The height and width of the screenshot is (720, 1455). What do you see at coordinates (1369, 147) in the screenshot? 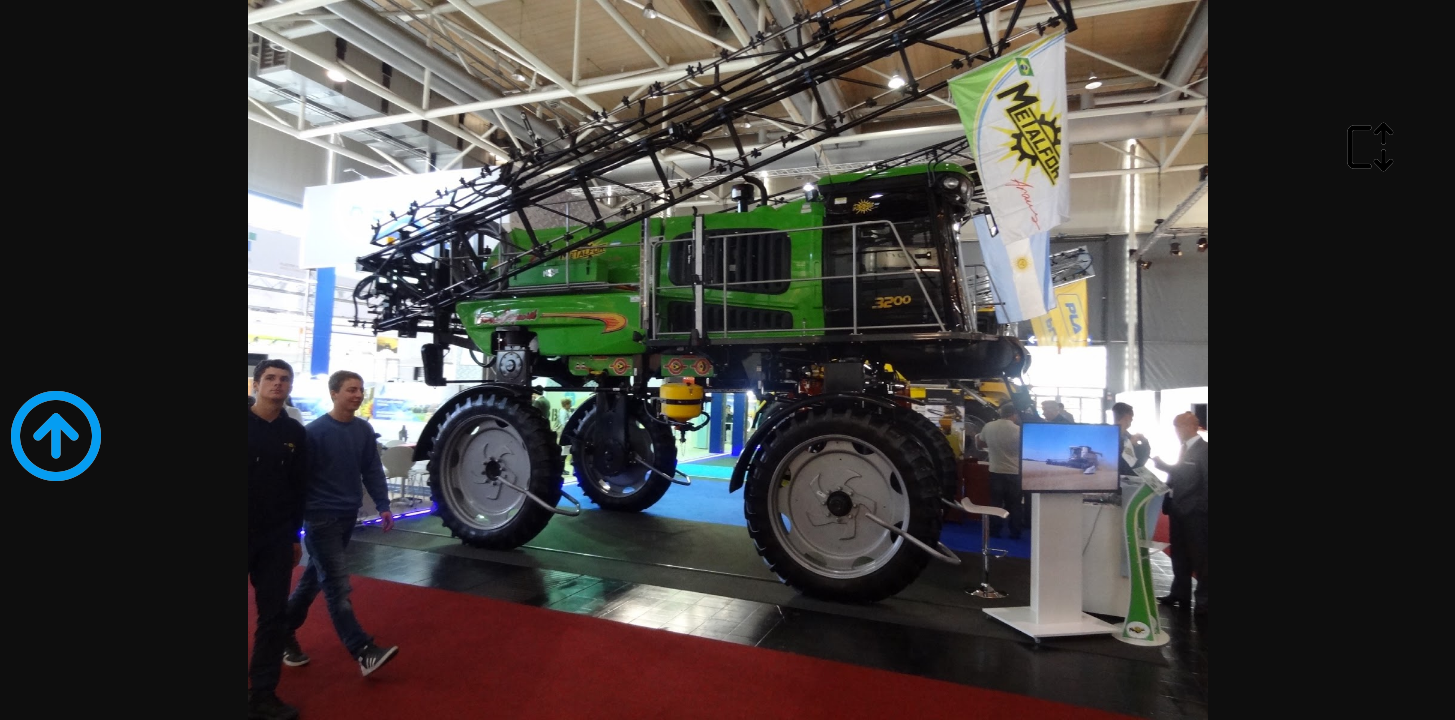
I see `auto-fit content to available height` at bounding box center [1369, 147].